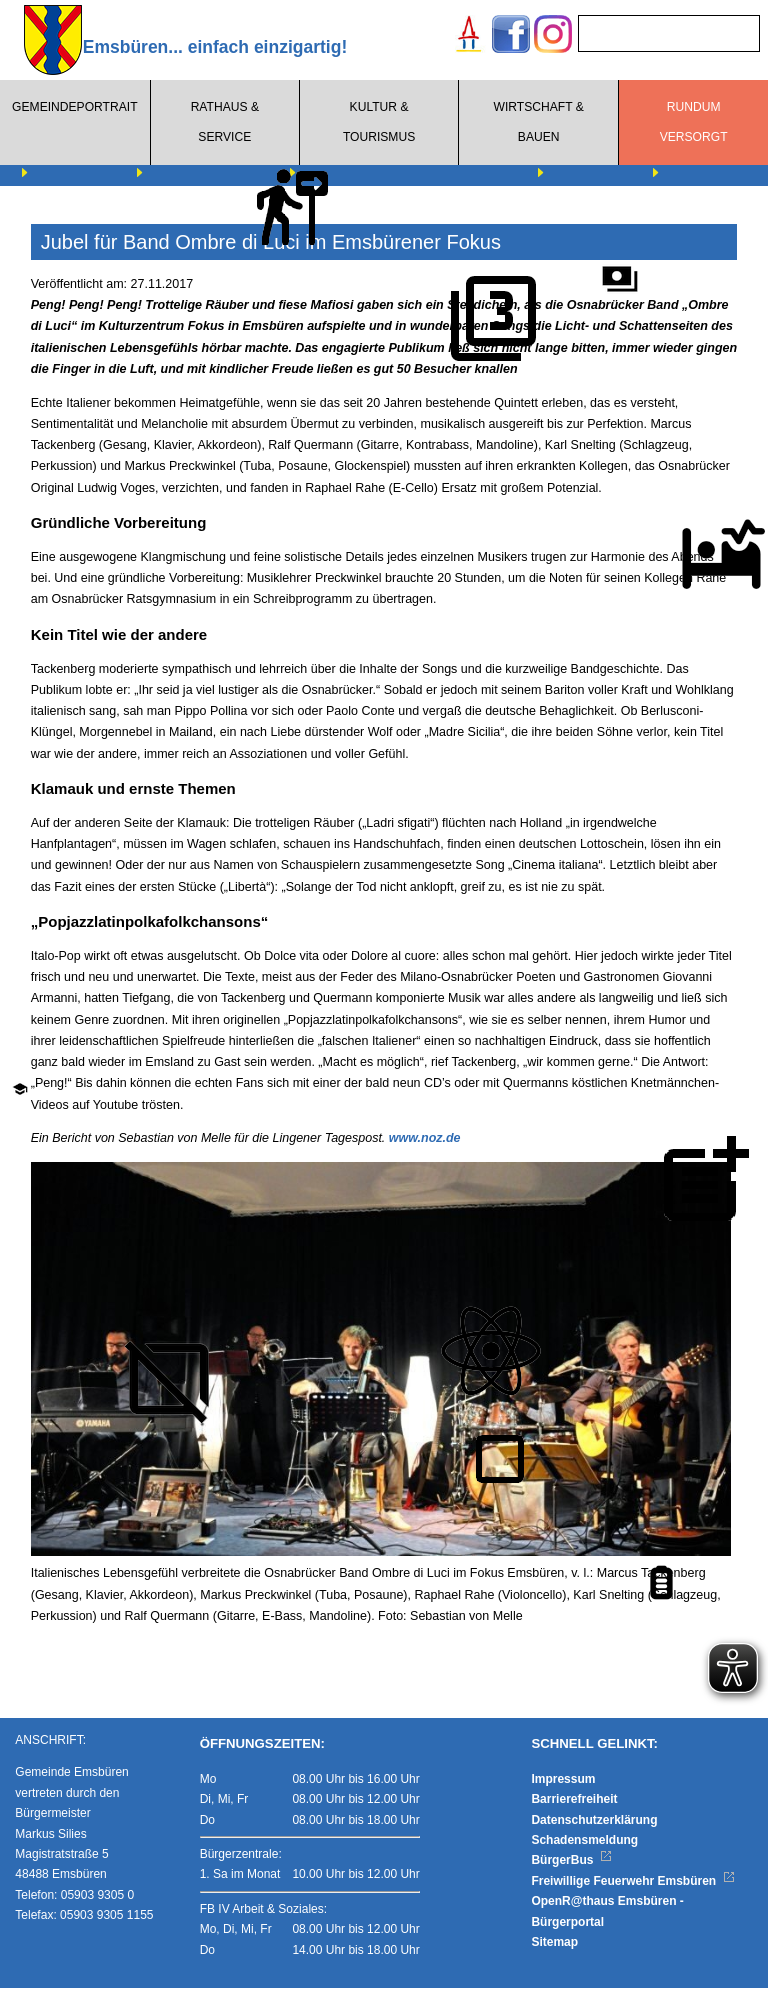 The height and width of the screenshot is (1992, 768). I want to click on follow directions or navigation signs, so click(292, 206).